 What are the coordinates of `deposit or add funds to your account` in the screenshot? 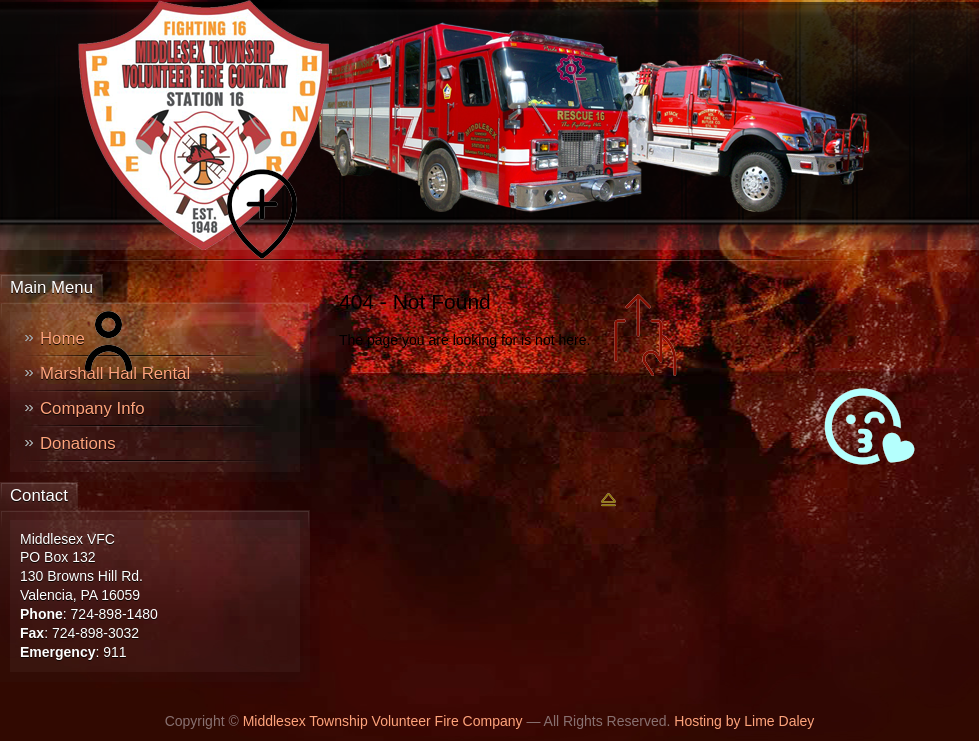 It's located at (641, 335).